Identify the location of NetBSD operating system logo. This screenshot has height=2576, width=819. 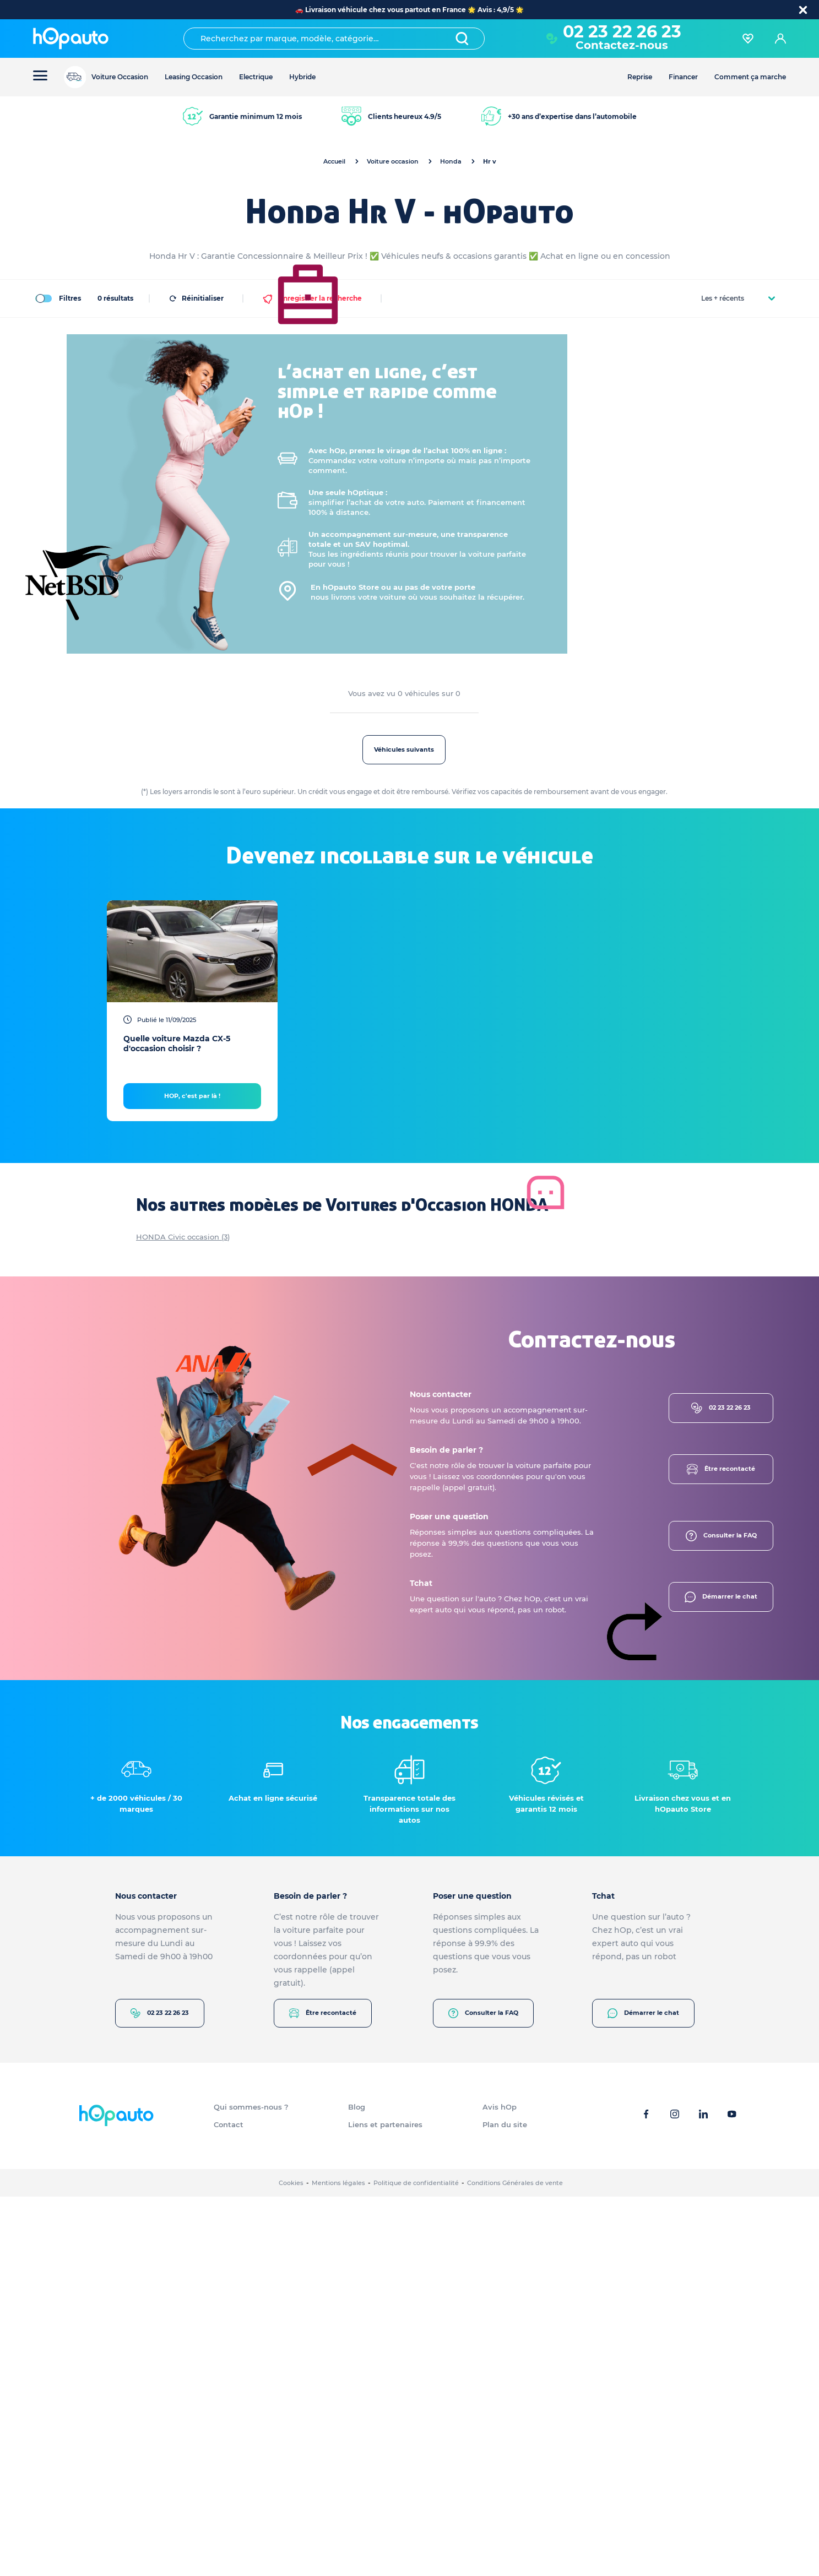
(74, 583).